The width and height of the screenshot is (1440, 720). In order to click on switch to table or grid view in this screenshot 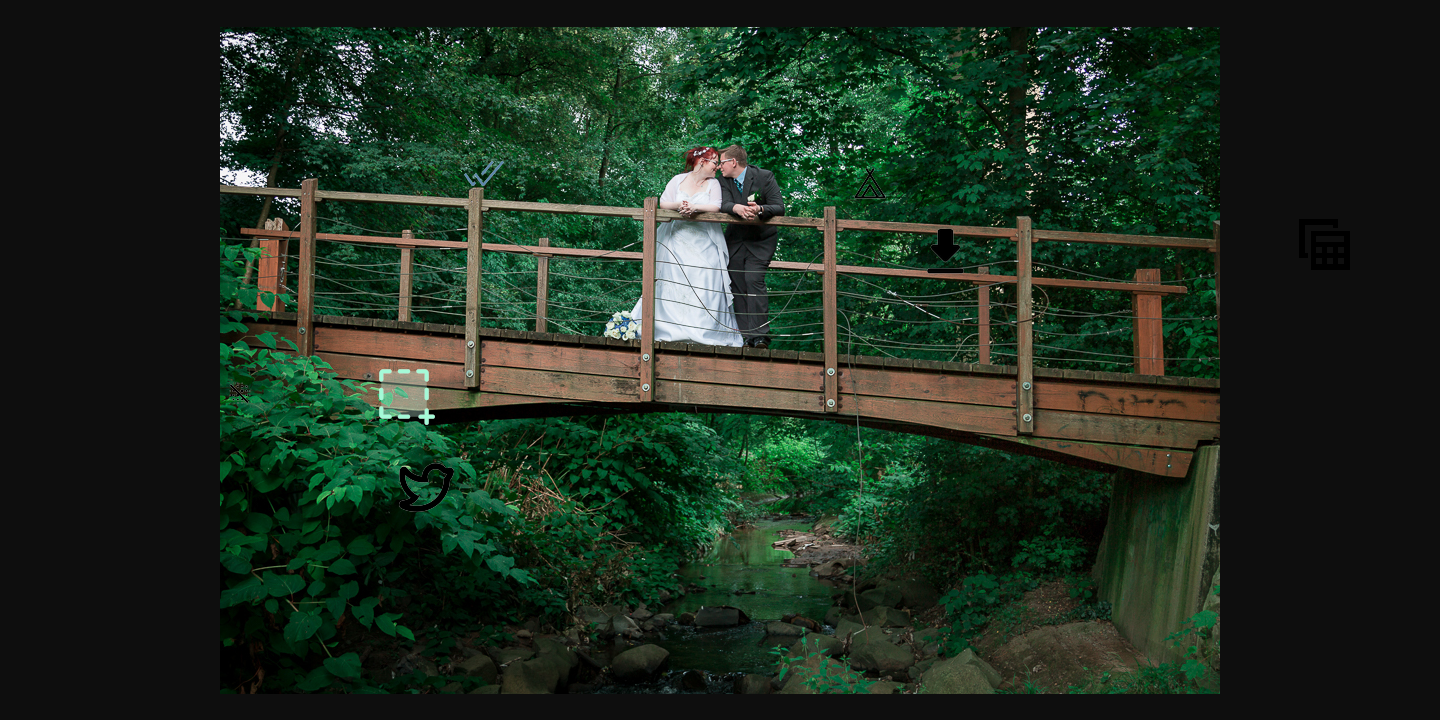, I will do `click(1324, 244)`.